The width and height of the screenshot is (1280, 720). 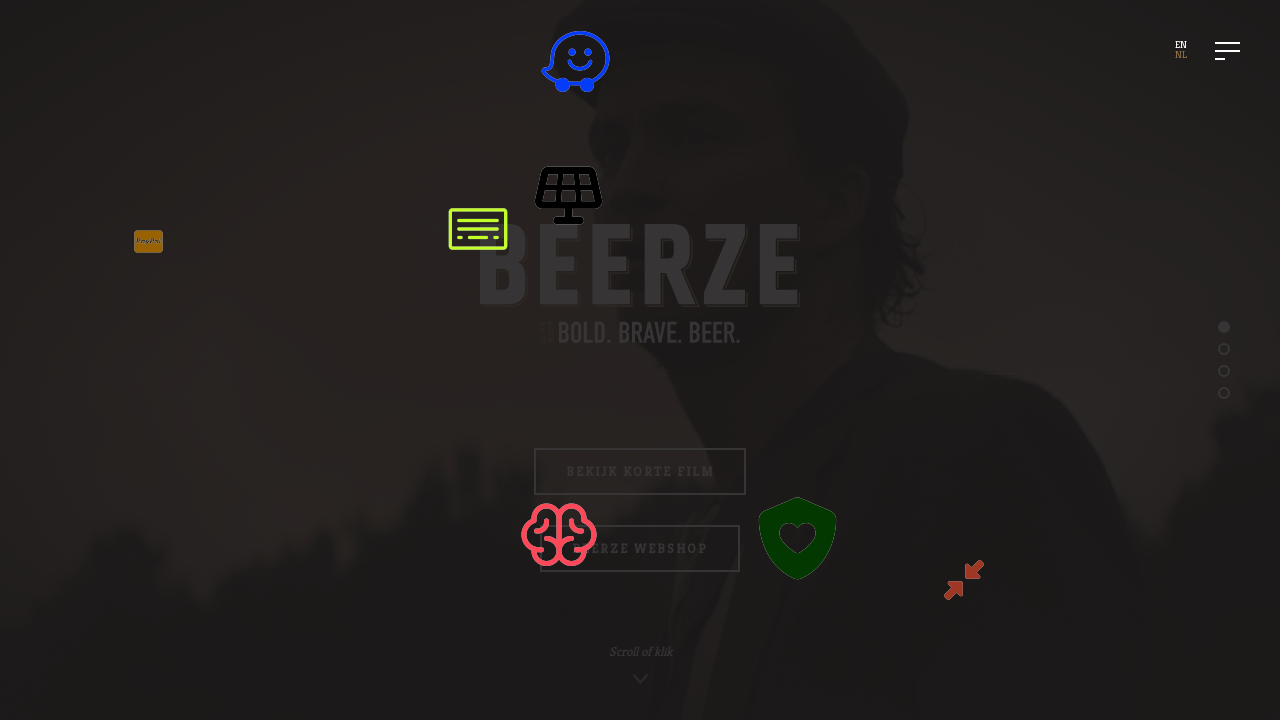 I want to click on health or medical protection status, so click(x=797, y=538).